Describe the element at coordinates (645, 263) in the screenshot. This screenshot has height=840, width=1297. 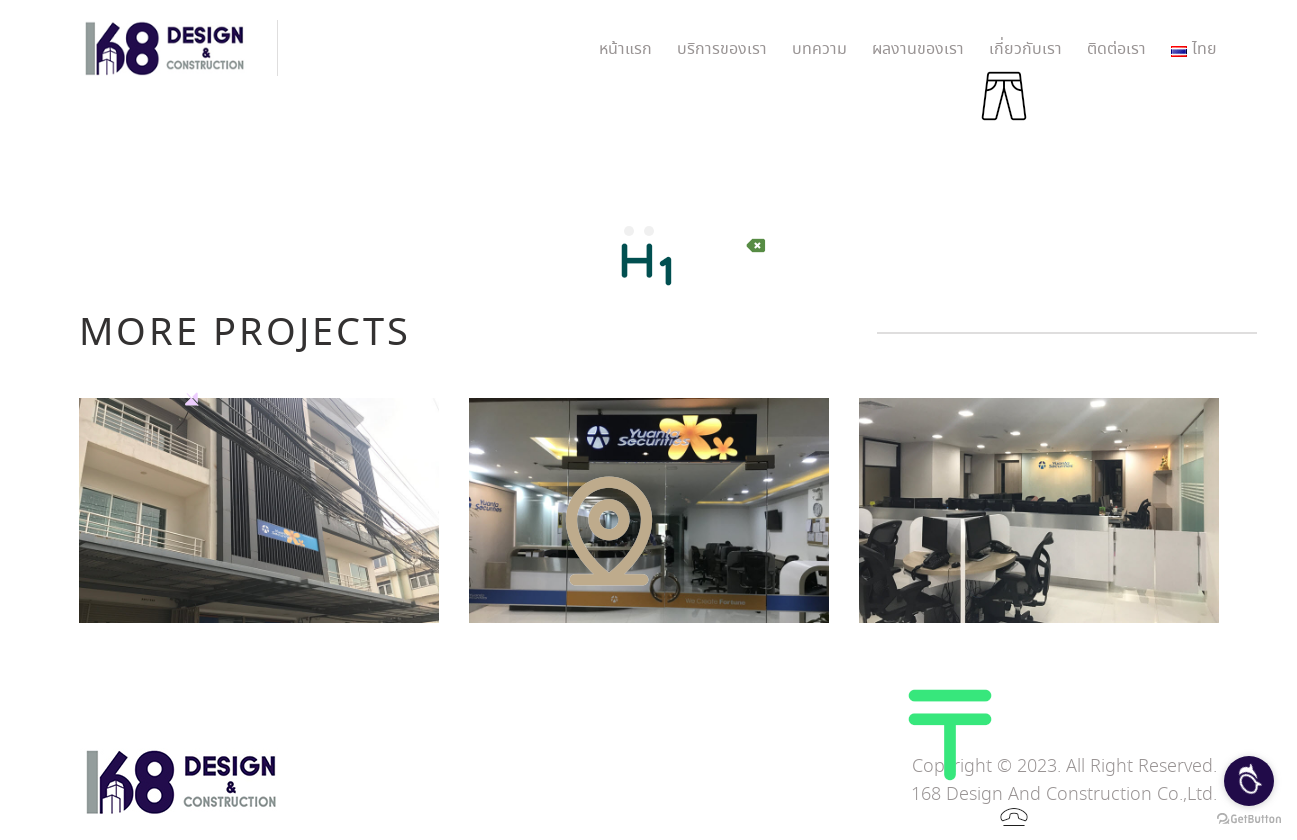
I see `format text as heading level 1` at that location.